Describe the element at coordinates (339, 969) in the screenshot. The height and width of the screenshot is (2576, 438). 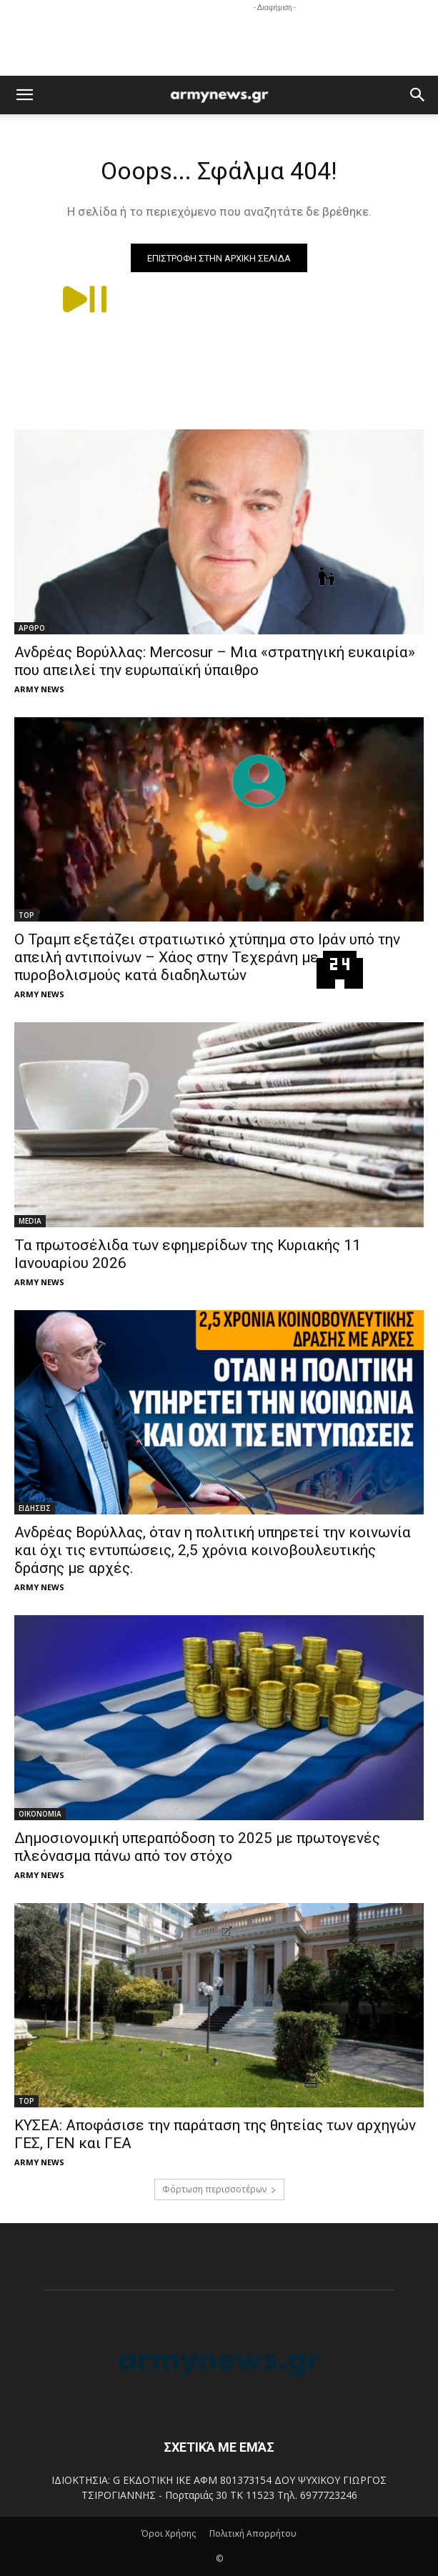
I see `find nearby convenience stores` at that location.